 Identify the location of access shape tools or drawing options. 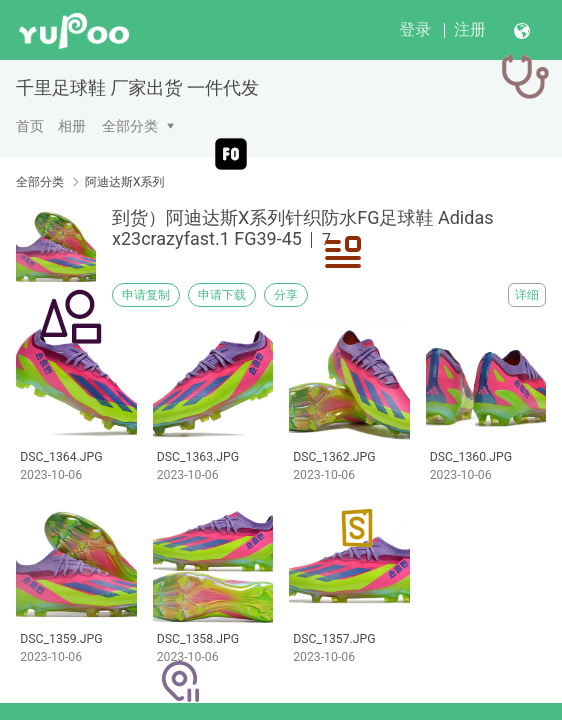
(72, 319).